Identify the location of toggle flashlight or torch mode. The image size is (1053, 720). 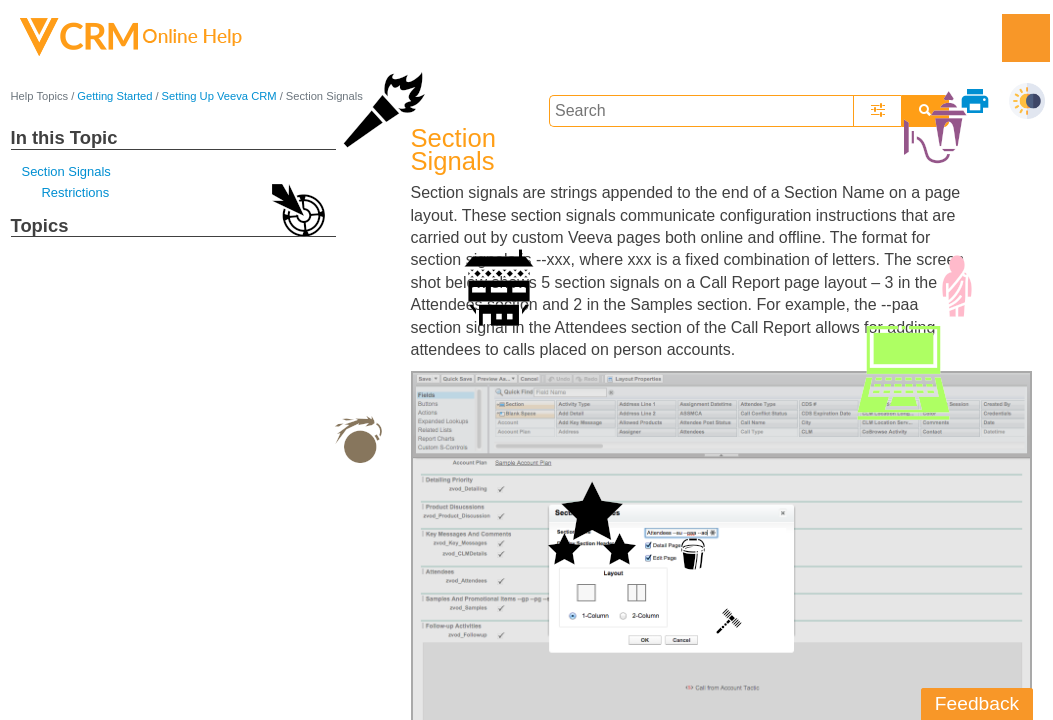
(384, 107).